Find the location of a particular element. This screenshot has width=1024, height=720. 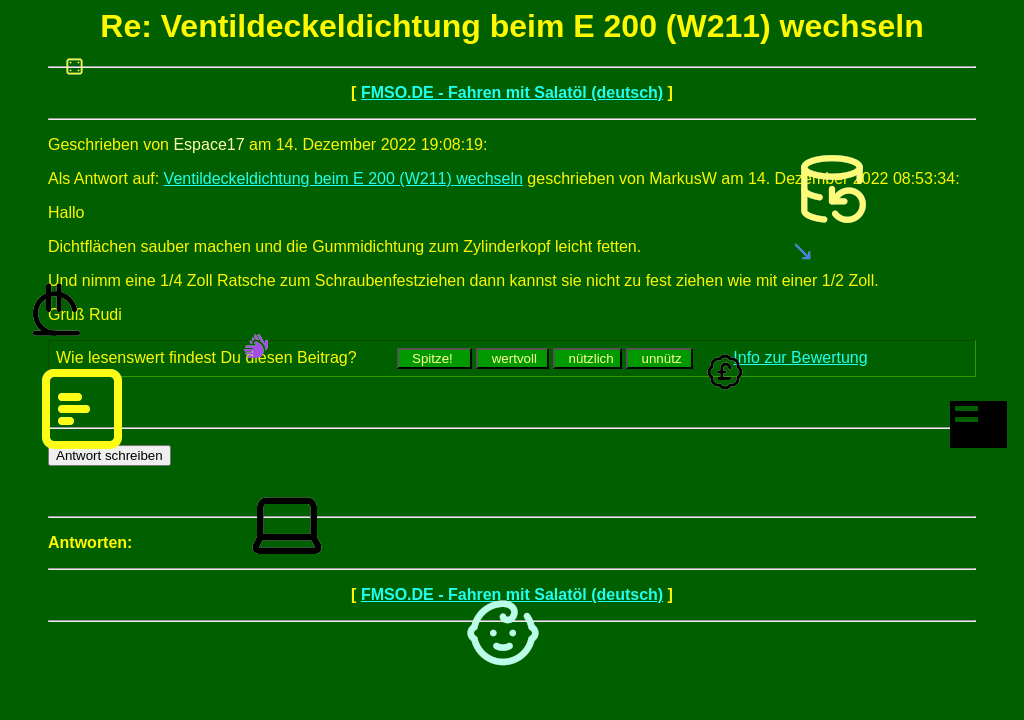

view featured playlist is located at coordinates (978, 424).